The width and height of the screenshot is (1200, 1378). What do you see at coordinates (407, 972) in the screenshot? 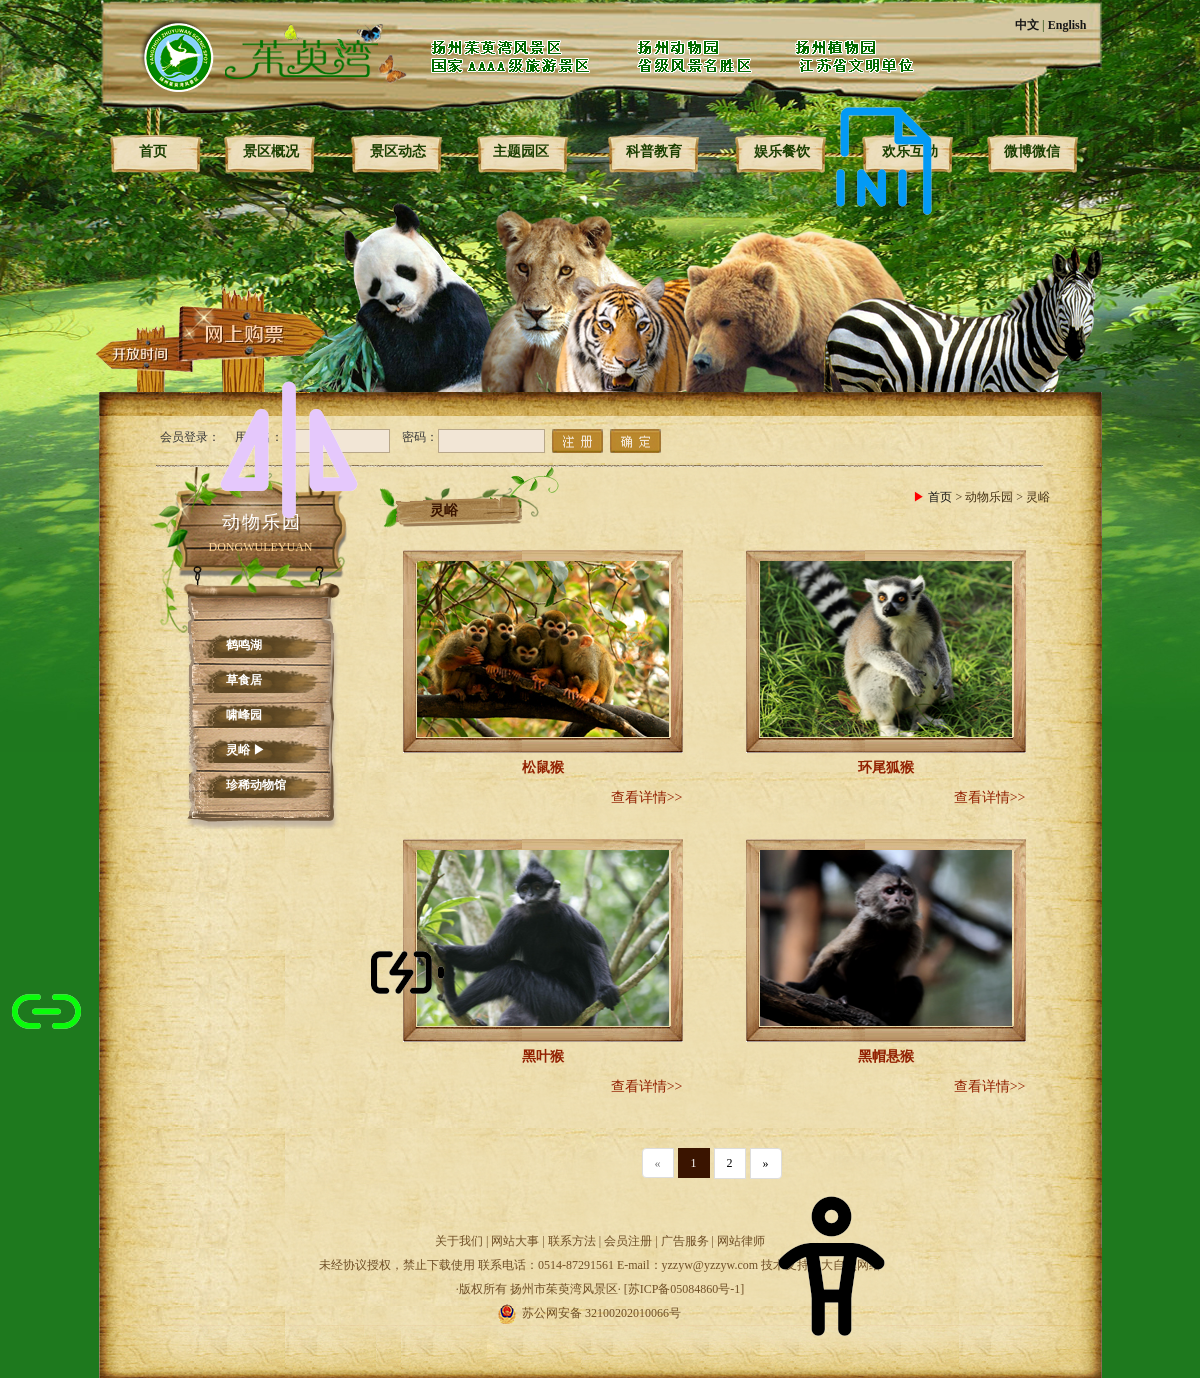
I see `indicates device is currently charging` at bounding box center [407, 972].